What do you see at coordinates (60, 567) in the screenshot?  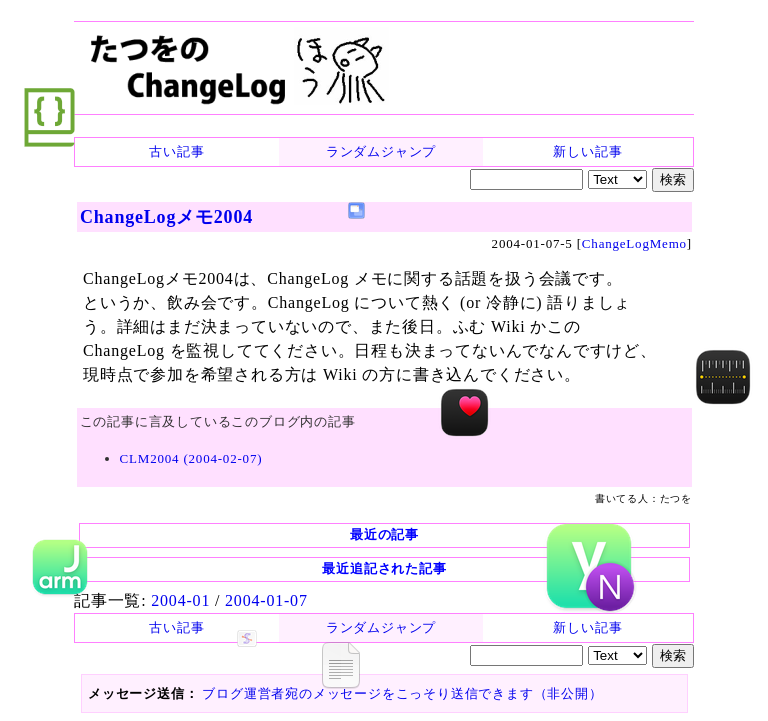 I see `launch JArmEmu ARM assembly emulator` at bounding box center [60, 567].